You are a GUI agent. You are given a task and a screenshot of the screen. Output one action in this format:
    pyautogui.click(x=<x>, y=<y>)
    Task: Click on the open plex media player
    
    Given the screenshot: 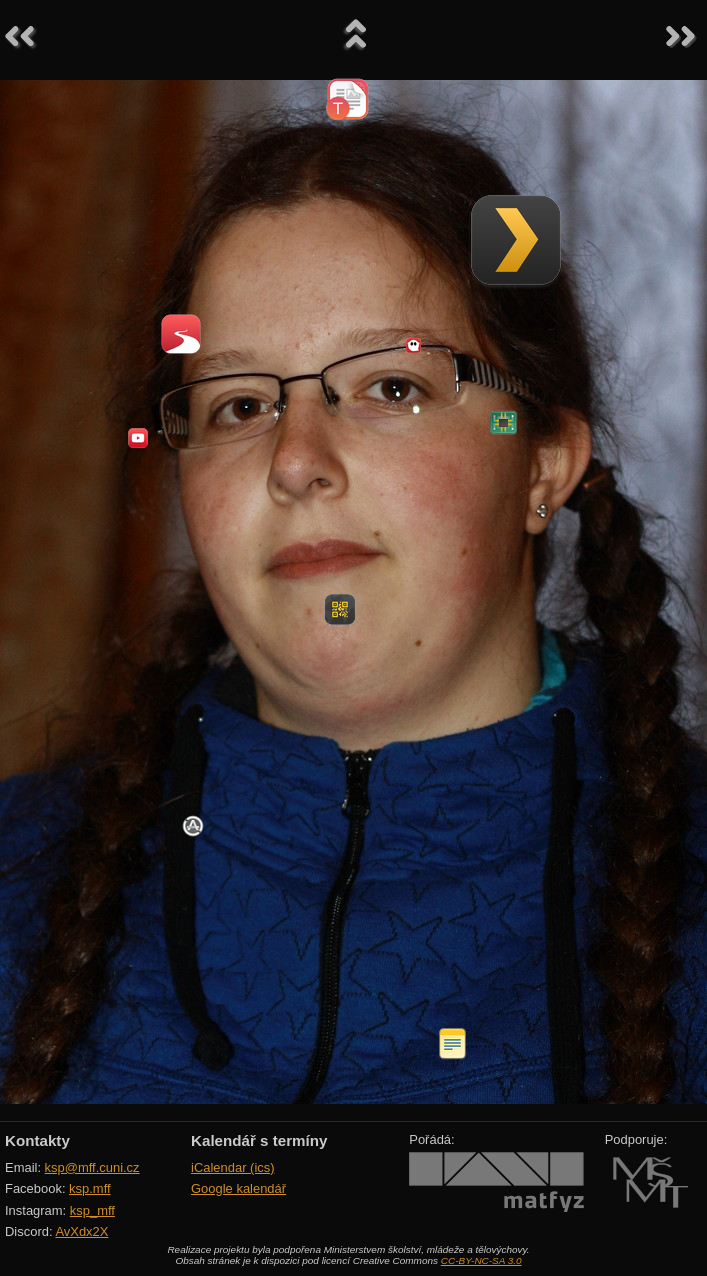 What is the action you would take?
    pyautogui.click(x=516, y=240)
    